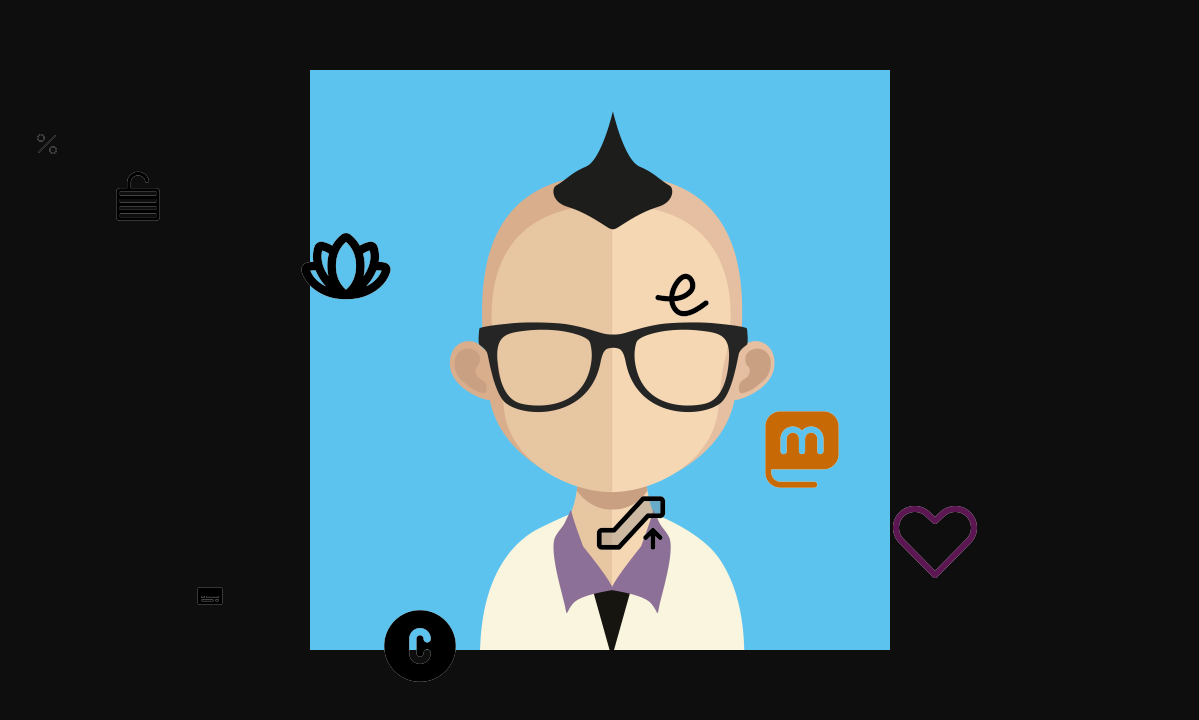 Image resolution: width=1199 pixels, height=720 pixels. I want to click on ember.js framework logo, so click(682, 295).